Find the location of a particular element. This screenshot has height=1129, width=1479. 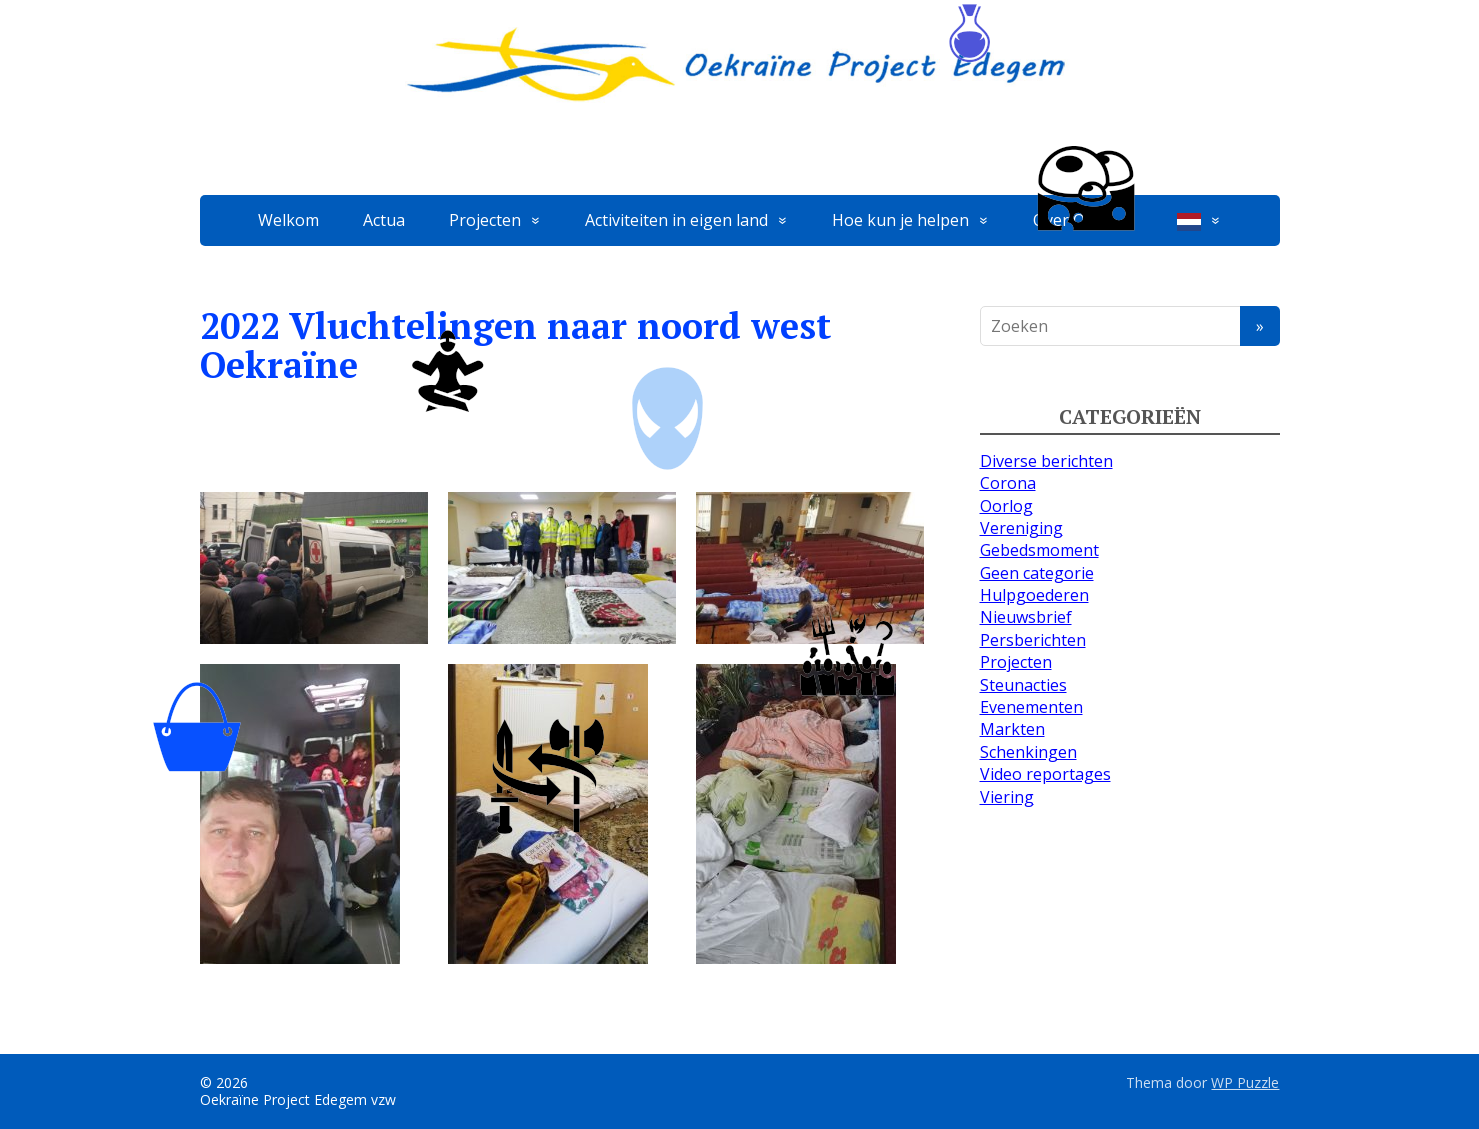

indicates a brewing or crafting process in progress is located at coordinates (1086, 182).